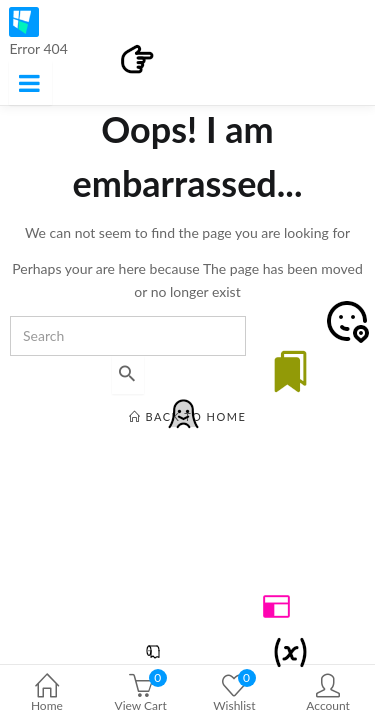  I want to click on pin your current mood or status, so click(347, 321).